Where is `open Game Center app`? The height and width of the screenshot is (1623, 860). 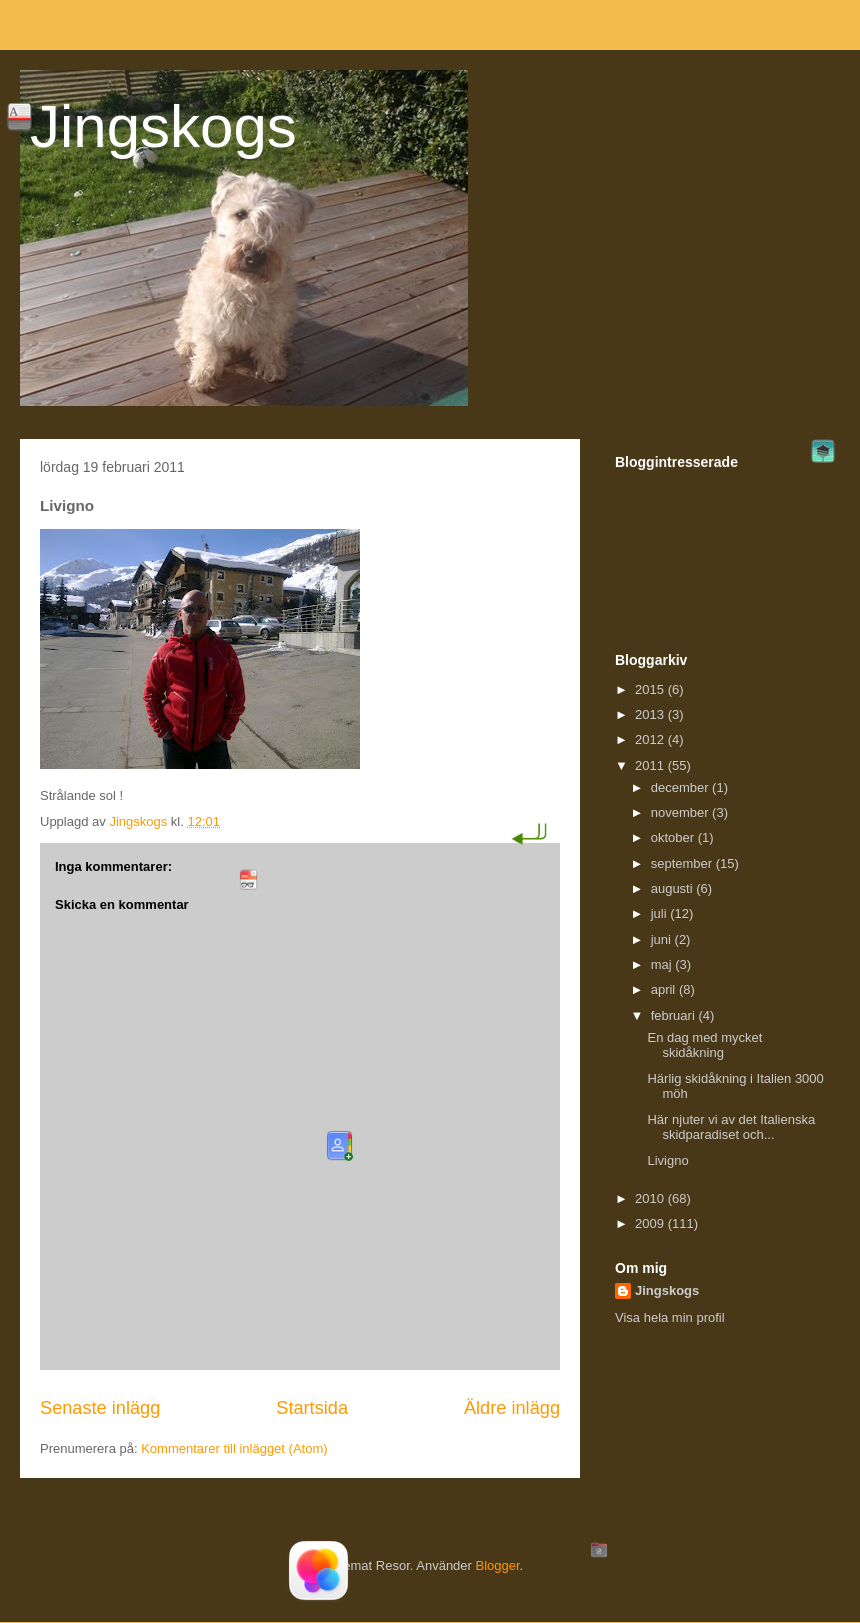 open Game Center app is located at coordinates (318, 1570).